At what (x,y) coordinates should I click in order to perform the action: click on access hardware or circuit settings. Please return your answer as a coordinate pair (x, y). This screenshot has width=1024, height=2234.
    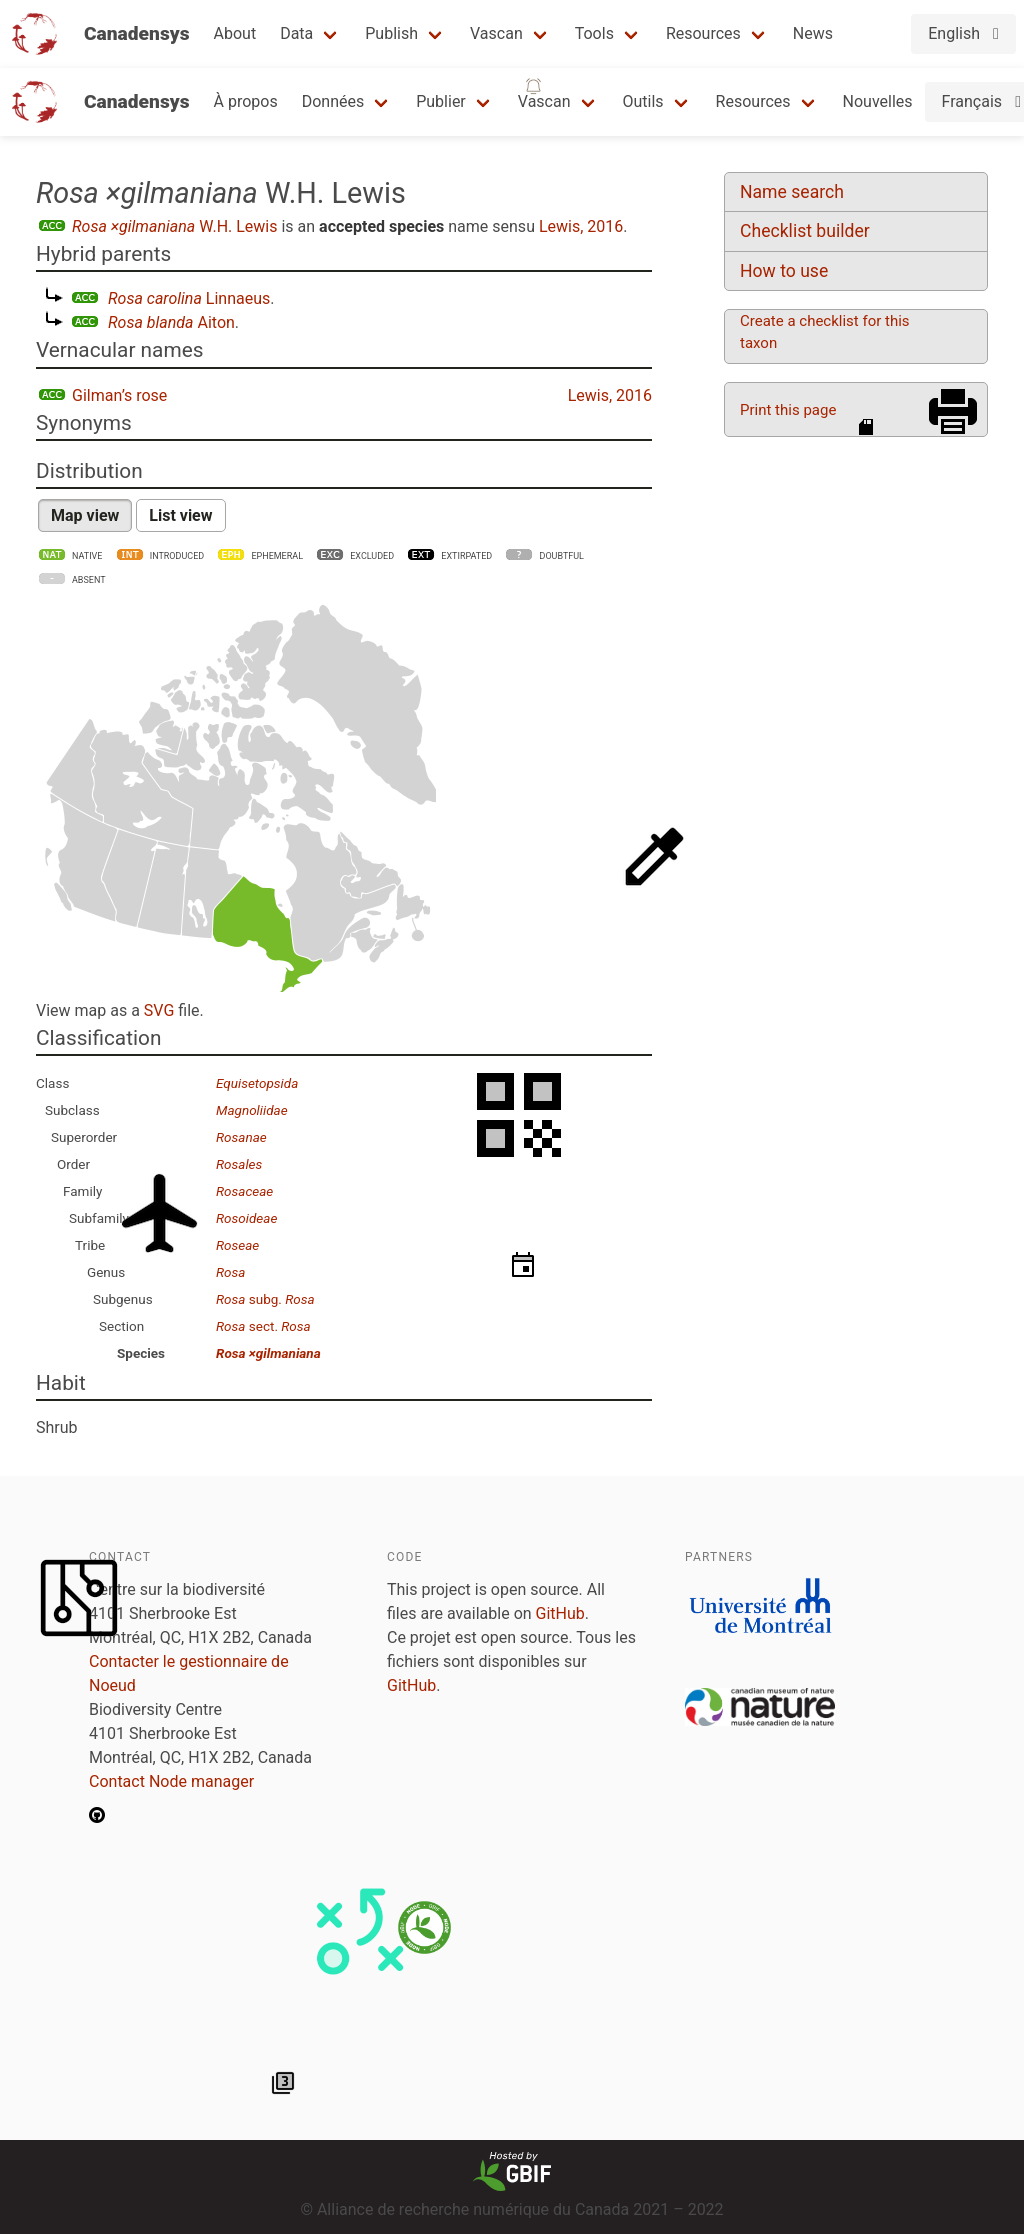
    Looking at the image, I should click on (79, 1598).